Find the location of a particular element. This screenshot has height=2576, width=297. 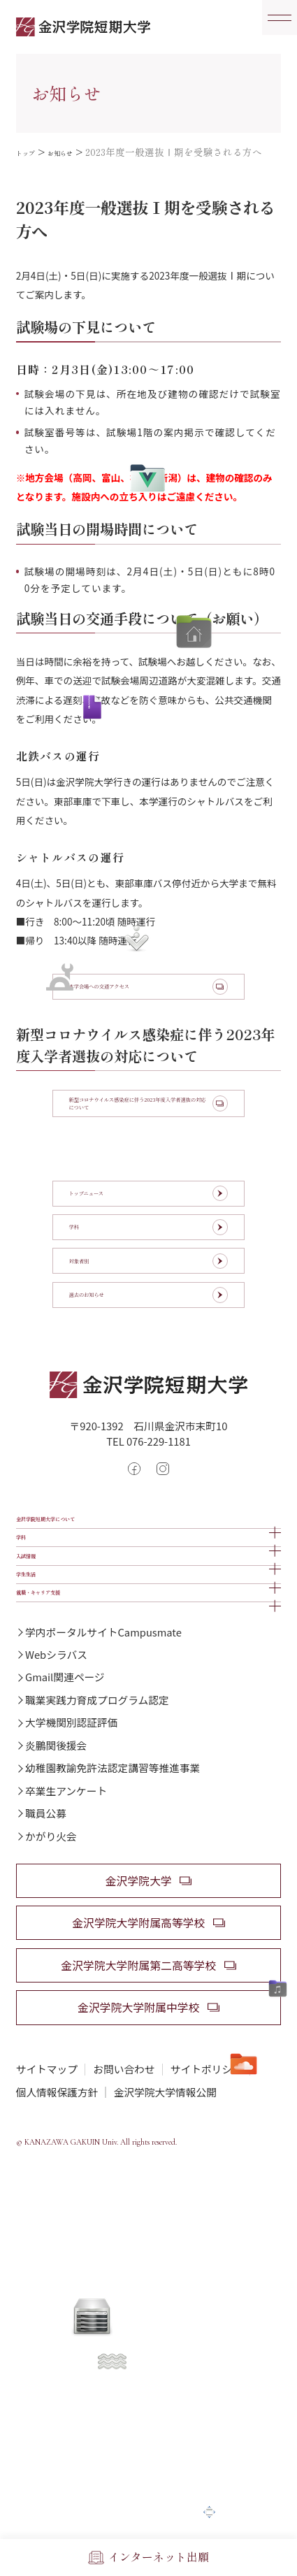

a compressed bzip archive file is located at coordinates (92, 707).